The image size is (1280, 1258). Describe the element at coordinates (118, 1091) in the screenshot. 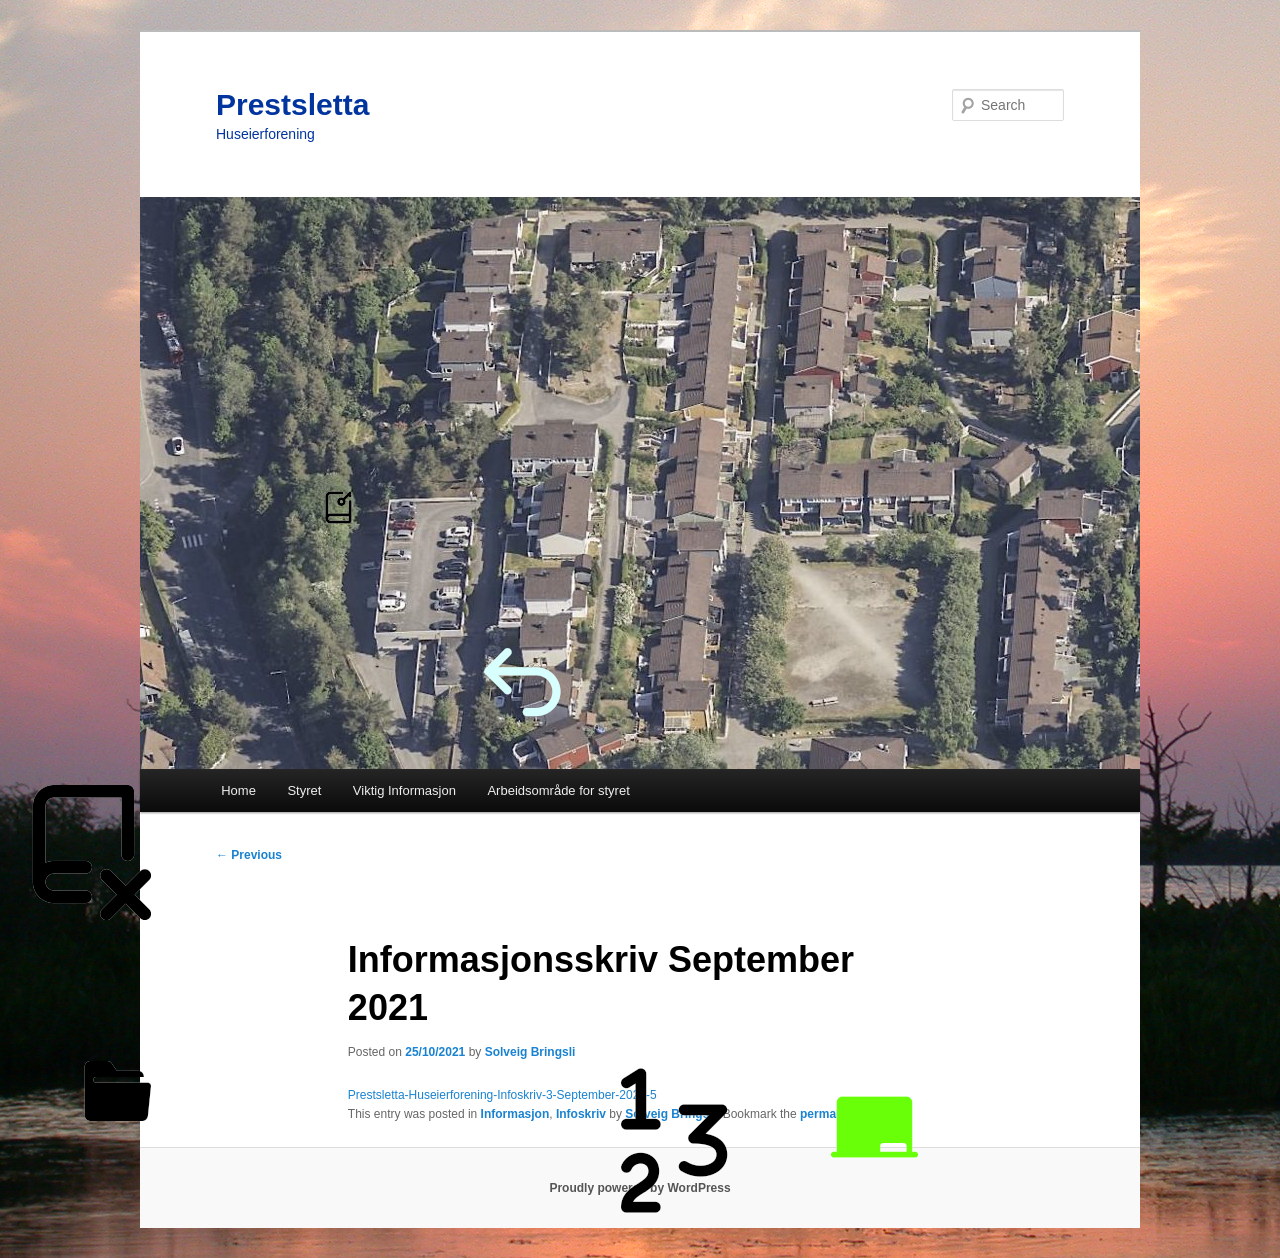

I see `an open folder currently being viewed` at that location.